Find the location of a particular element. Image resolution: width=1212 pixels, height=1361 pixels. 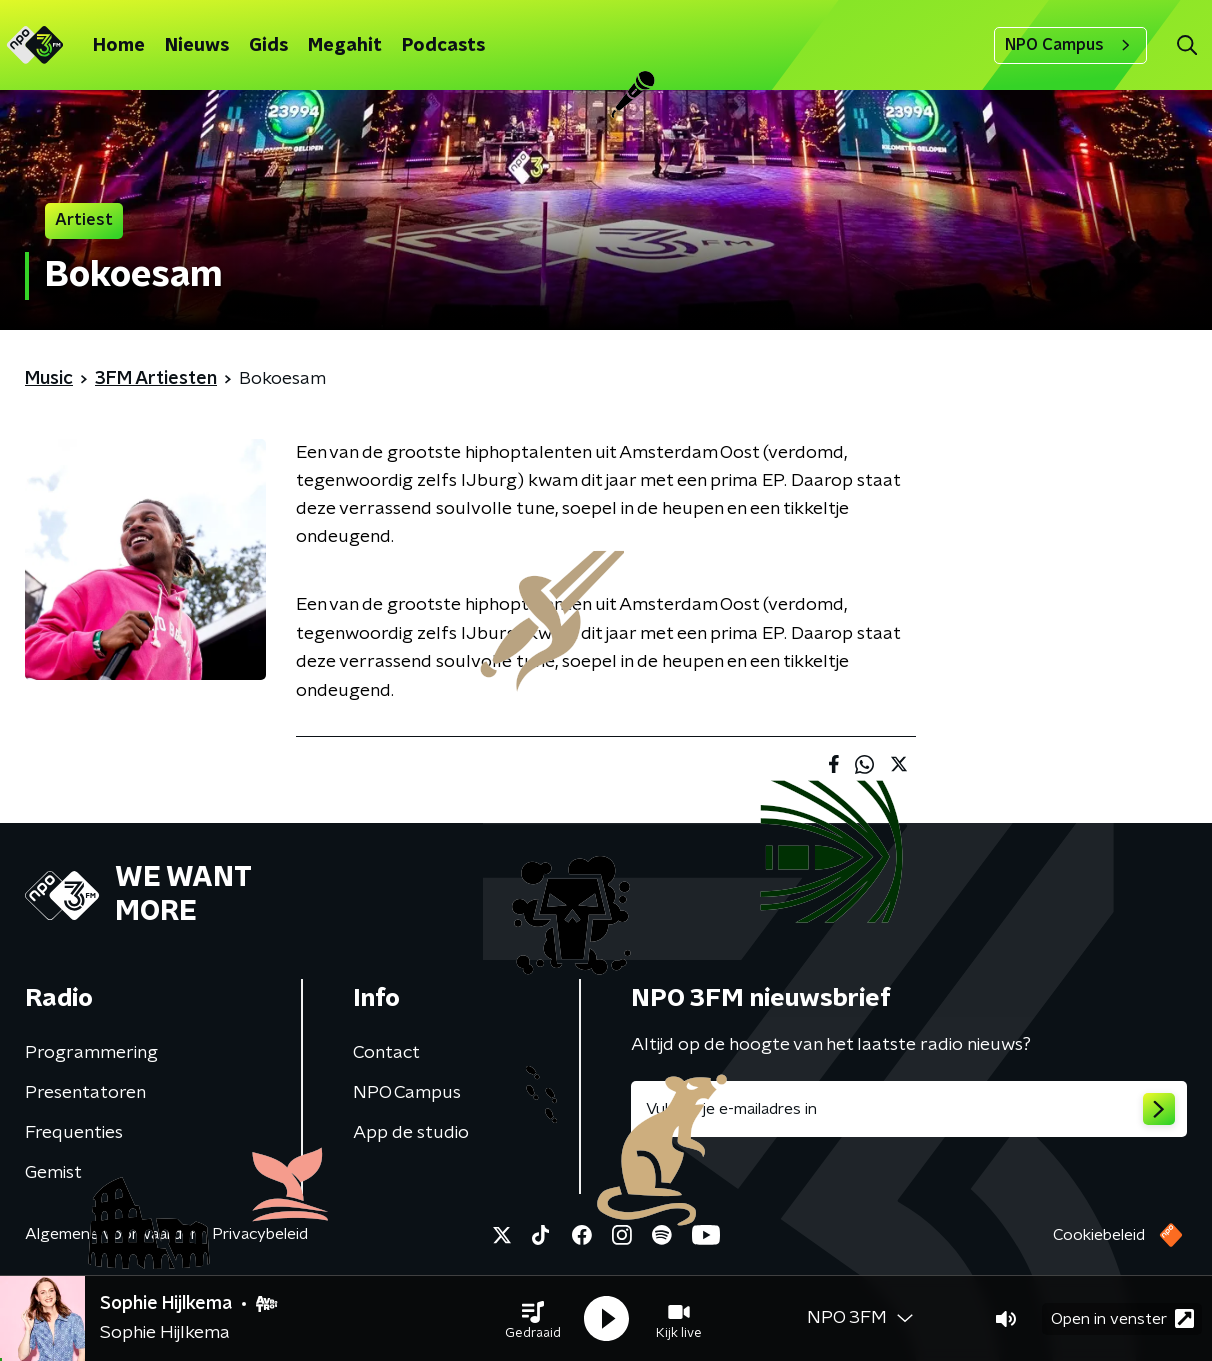

track your steps or walking activity is located at coordinates (541, 1094).